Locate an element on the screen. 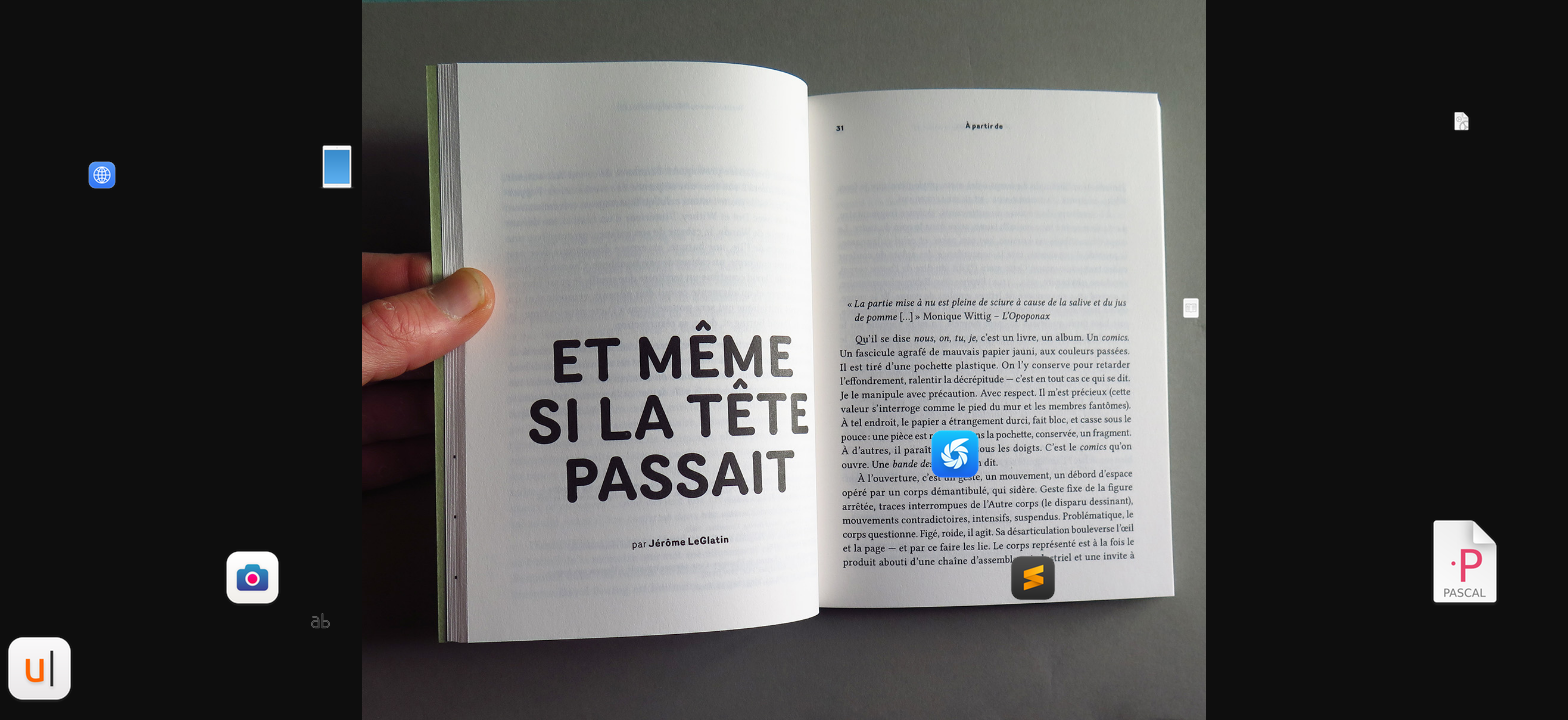  open shutter screenshot tool is located at coordinates (955, 454).